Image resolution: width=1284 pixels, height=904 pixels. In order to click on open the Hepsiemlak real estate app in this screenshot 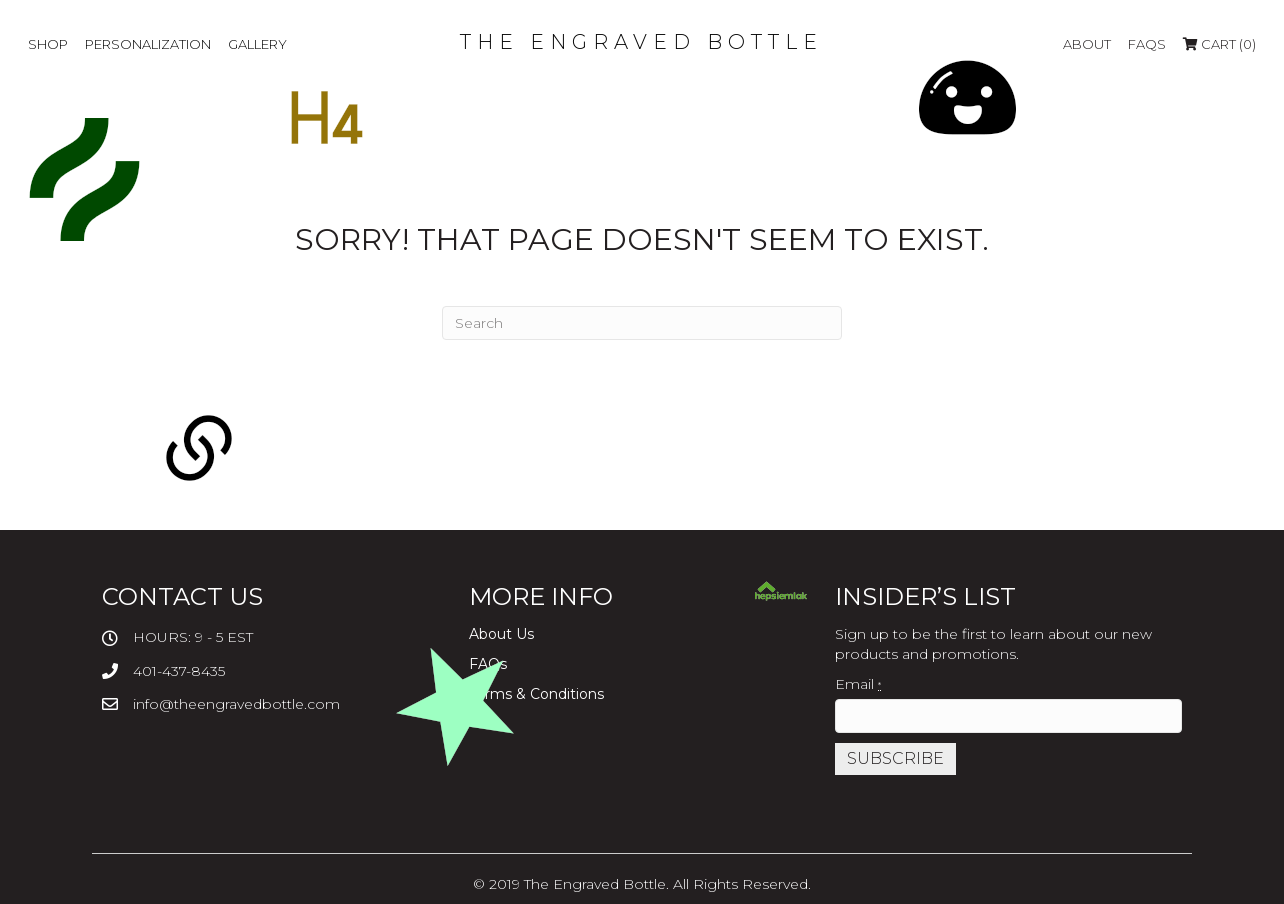, I will do `click(781, 591)`.